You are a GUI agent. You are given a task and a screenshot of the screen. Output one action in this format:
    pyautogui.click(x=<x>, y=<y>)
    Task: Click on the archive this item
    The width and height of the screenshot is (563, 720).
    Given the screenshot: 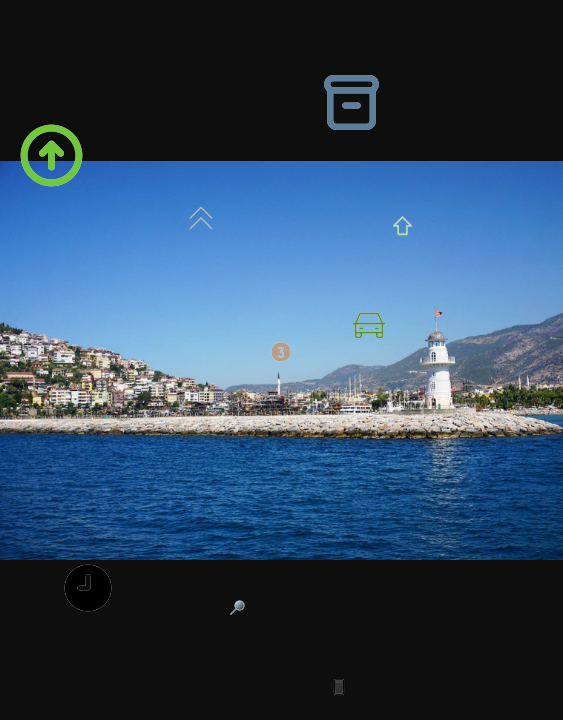 What is the action you would take?
    pyautogui.click(x=351, y=102)
    